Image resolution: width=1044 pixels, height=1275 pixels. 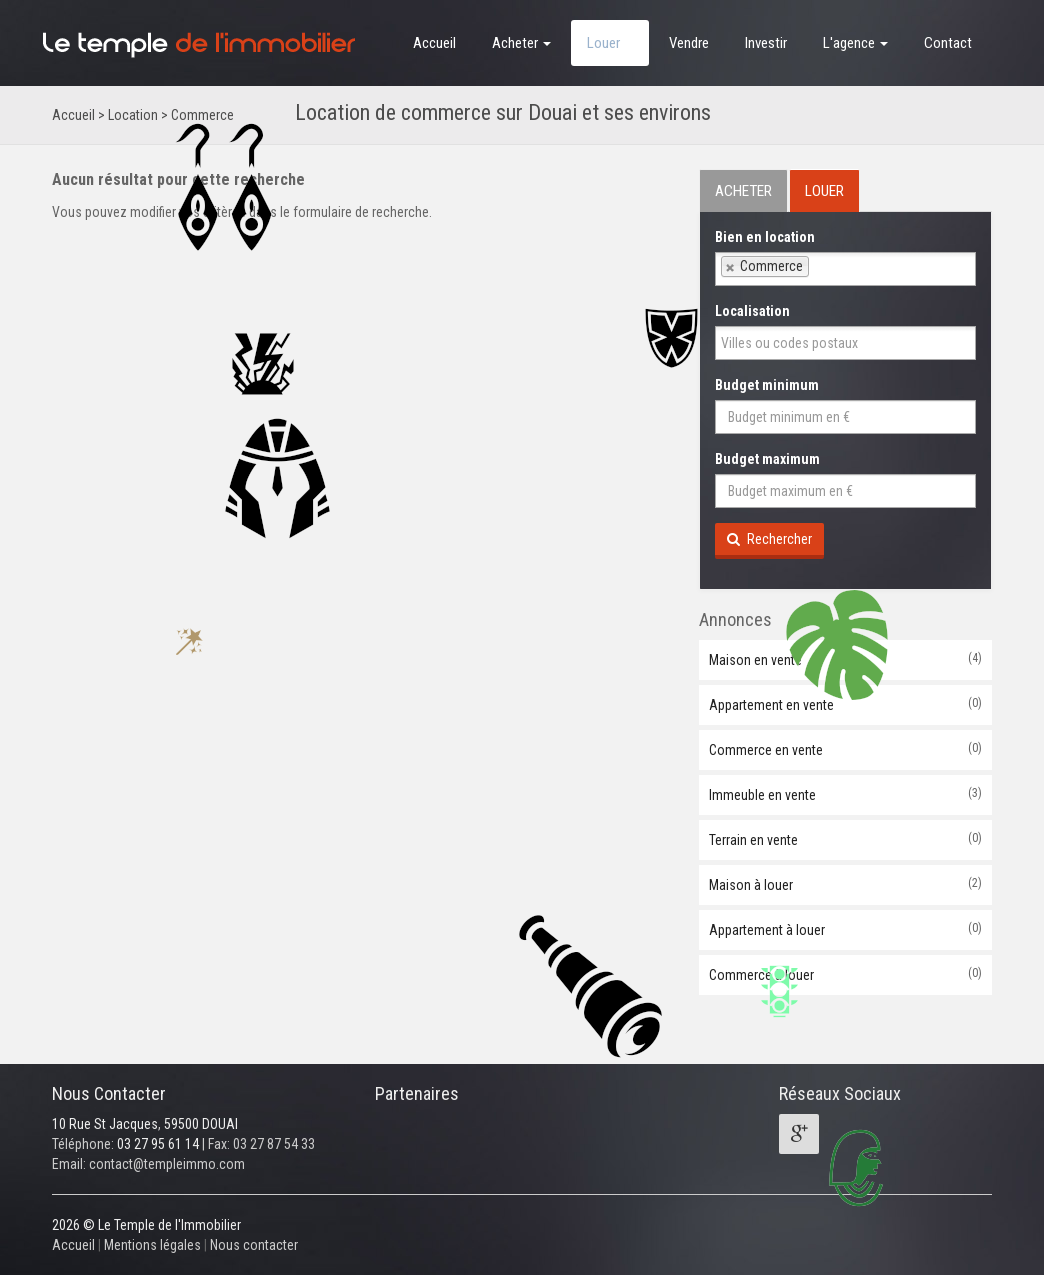 I want to click on decorative plant or nature-themed category icon, so click(x=837, y=645).